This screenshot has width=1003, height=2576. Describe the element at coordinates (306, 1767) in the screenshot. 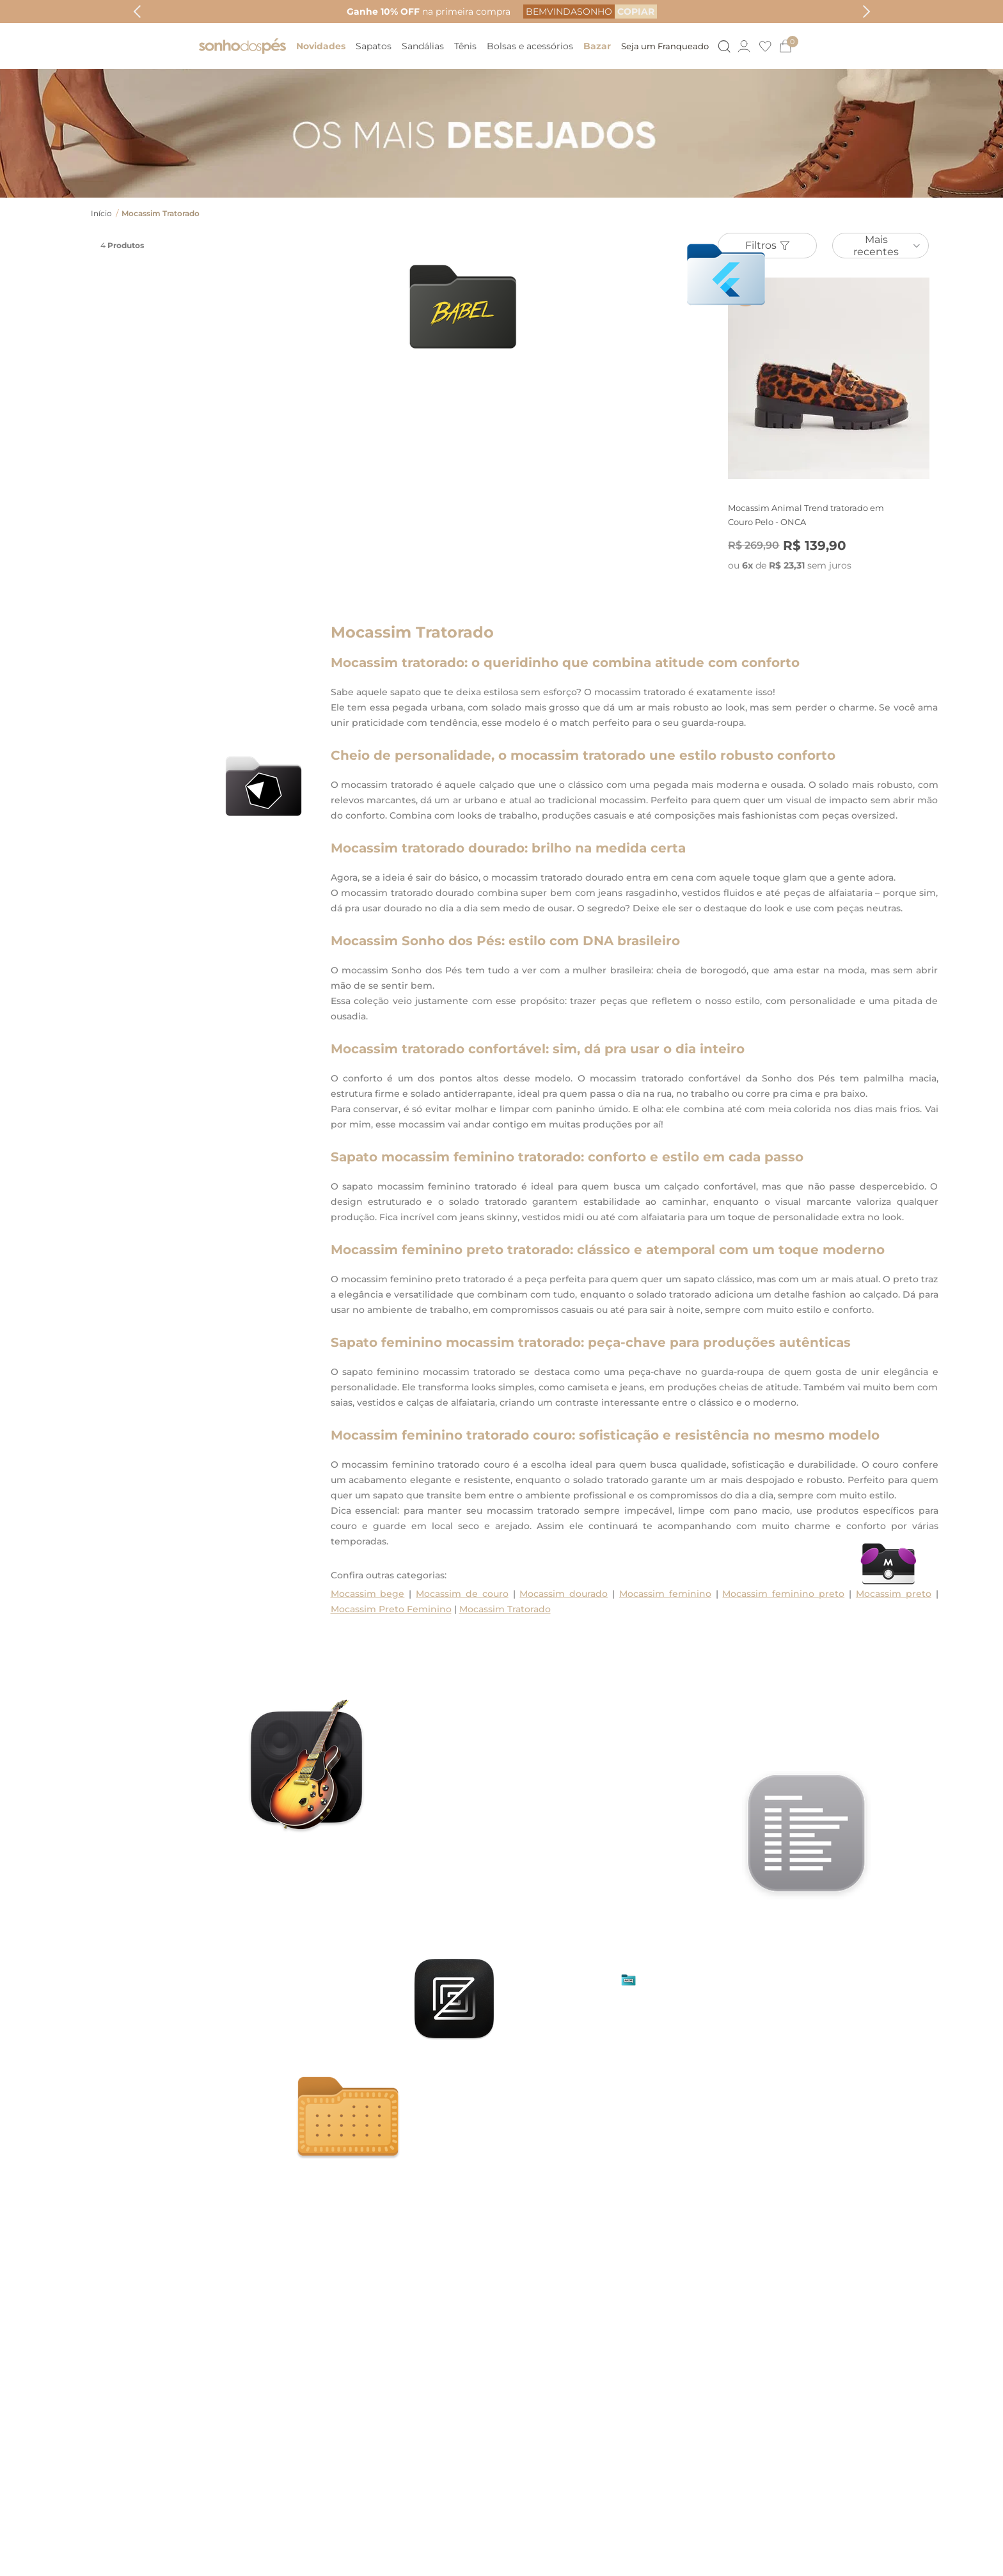

I see `open GarageBand music creation app` at that location.